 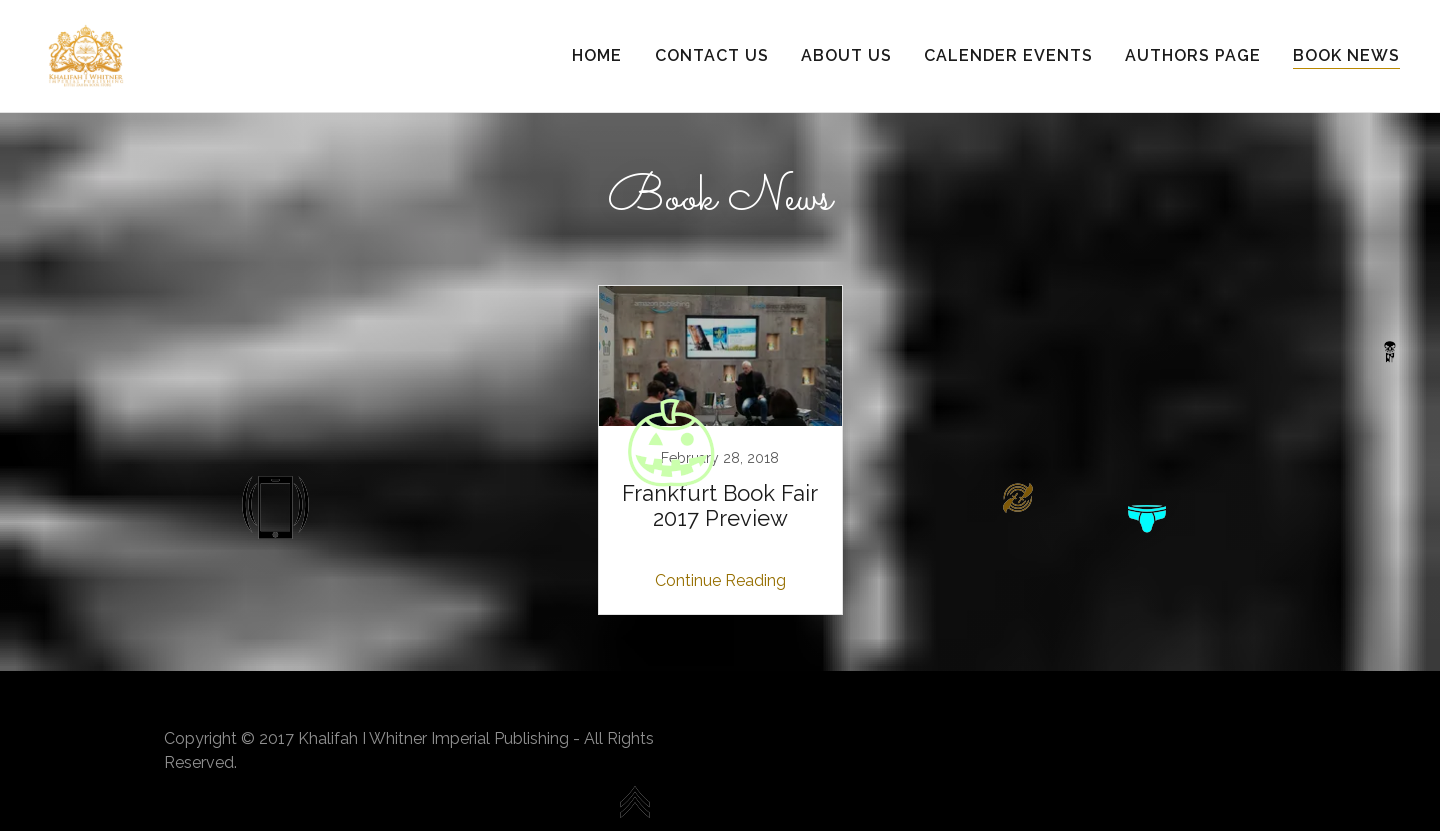 I want to click on indicates poison or toxic damage status, so click(x=1389, y=351).